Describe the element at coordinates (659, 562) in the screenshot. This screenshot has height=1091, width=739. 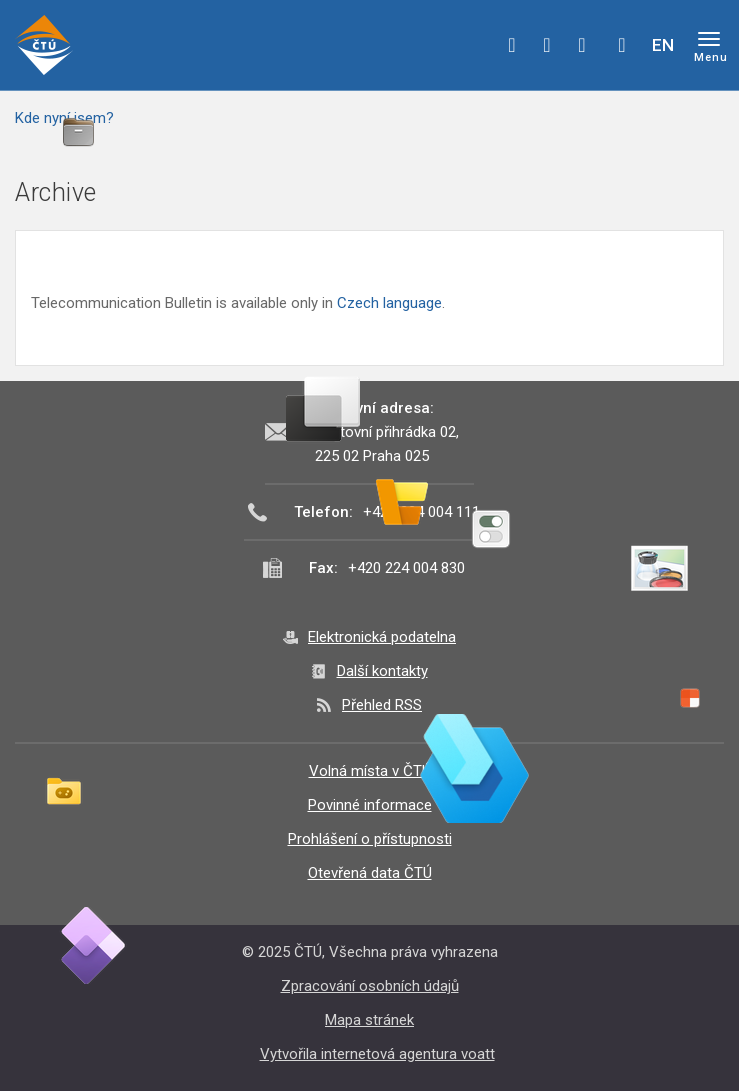
I see `view photos or images` at that location.